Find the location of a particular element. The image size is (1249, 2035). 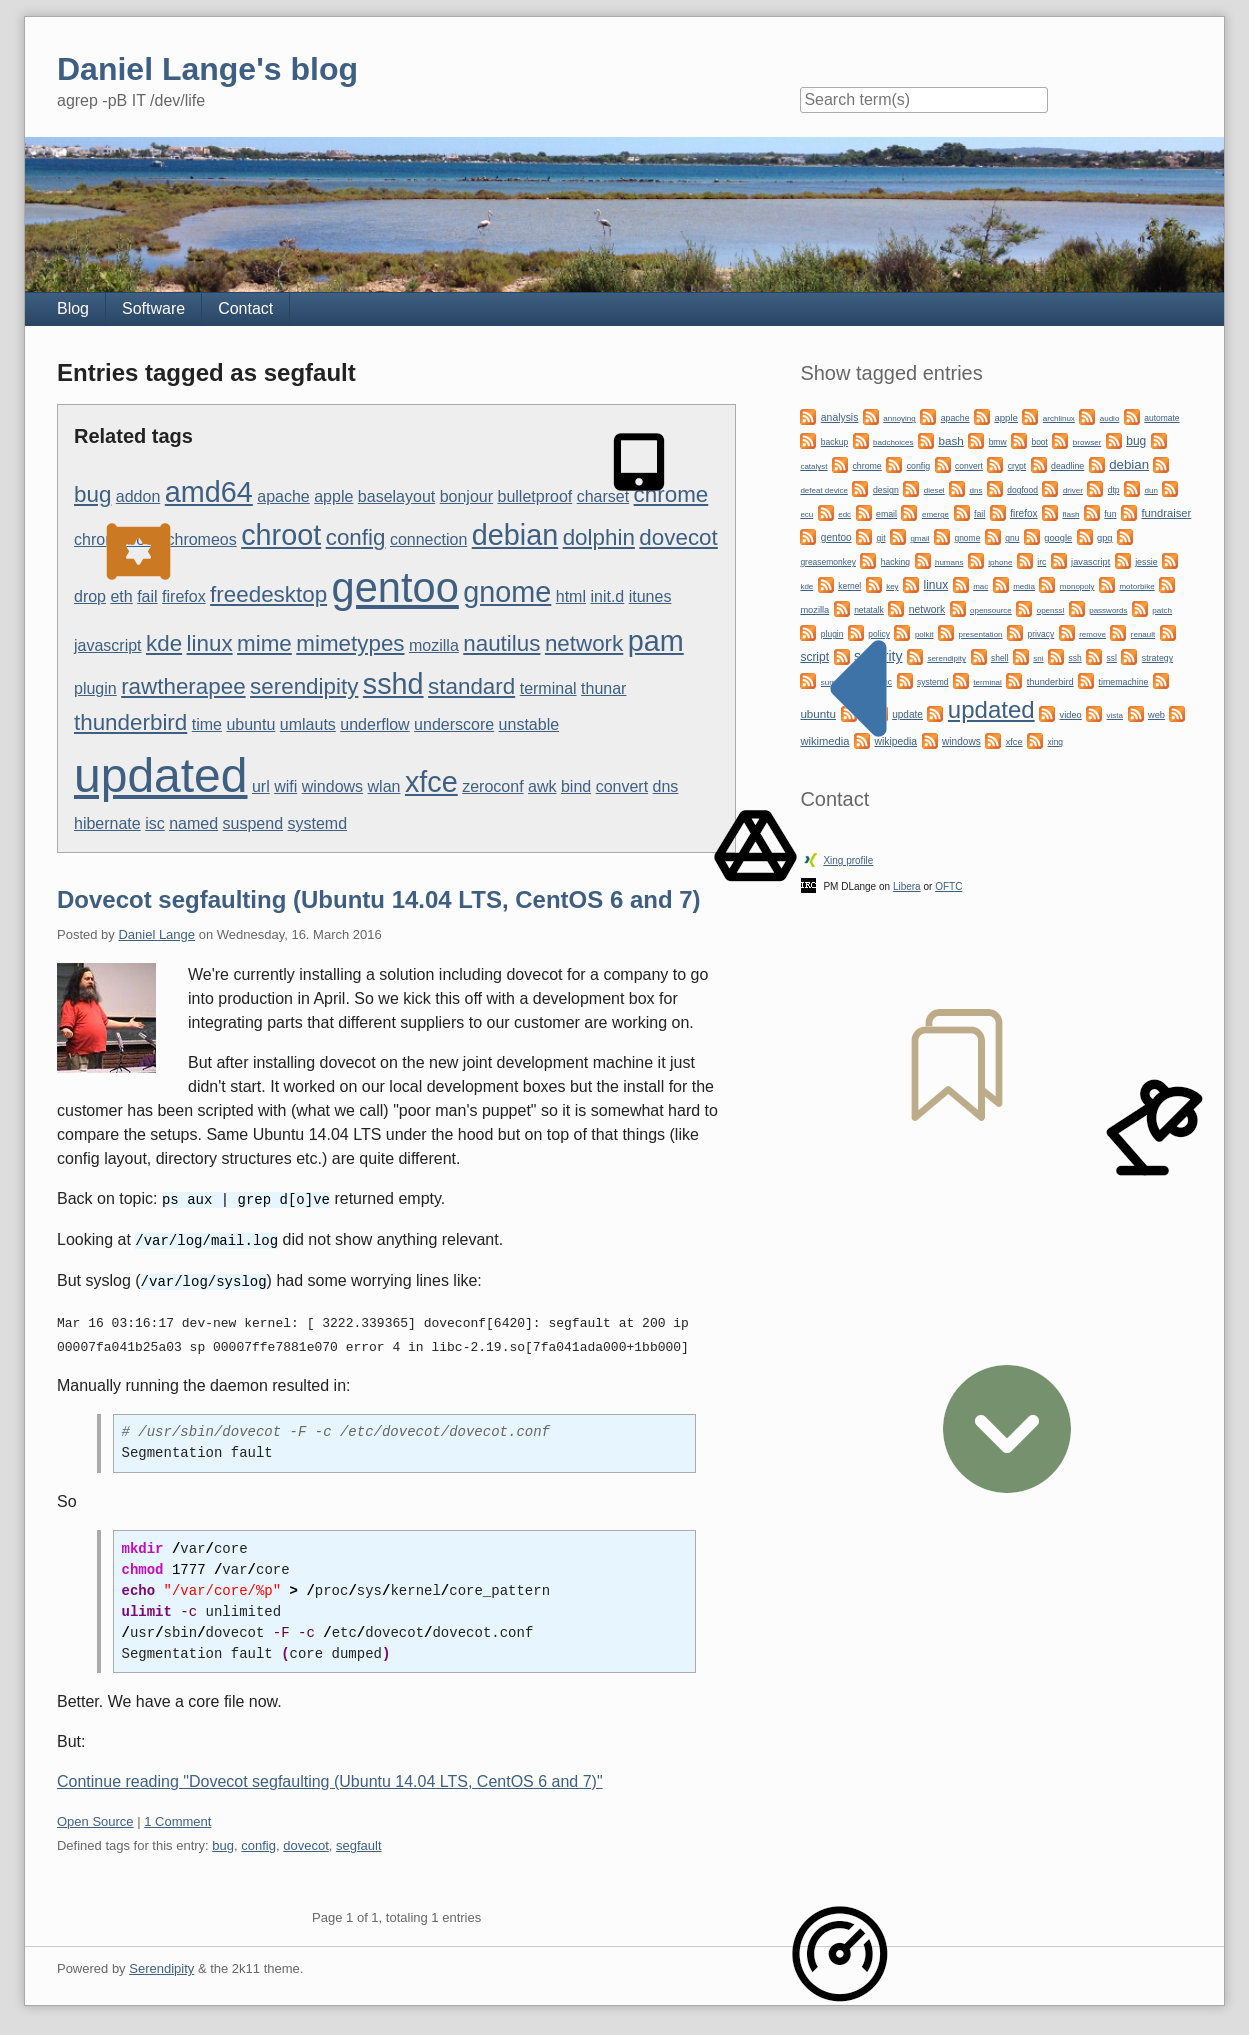

expand to show more content is located at coordinates (1007, 1429).